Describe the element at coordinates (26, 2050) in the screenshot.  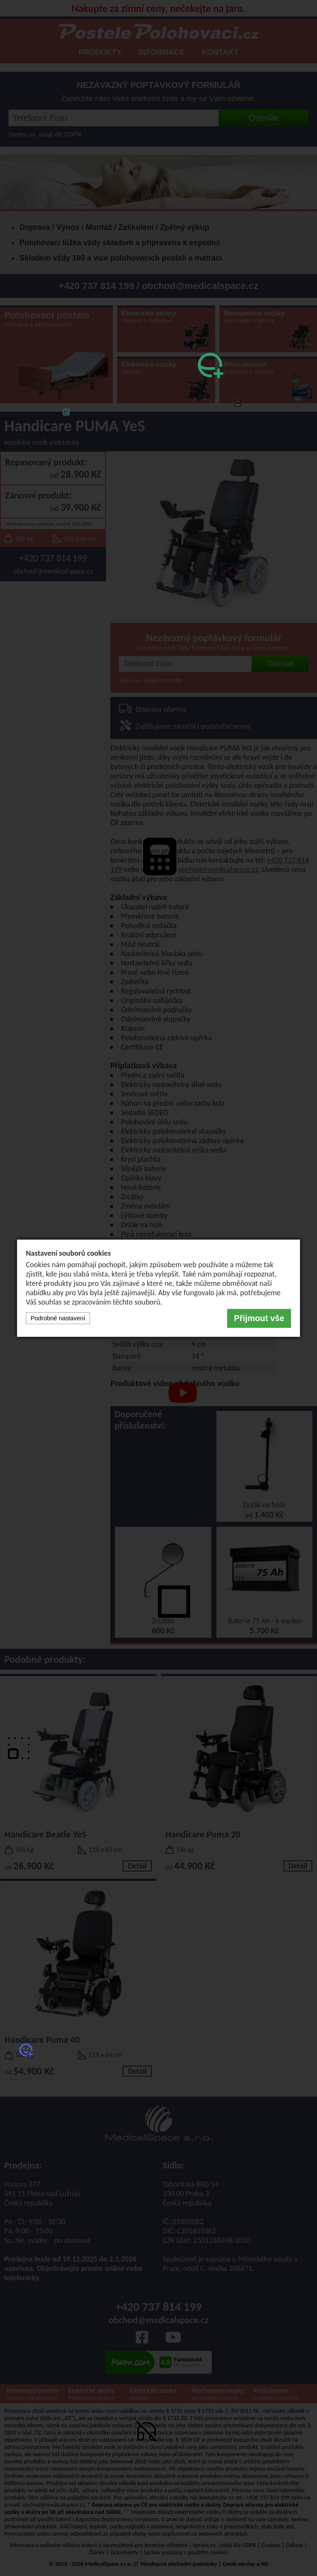
I see `add a new emoji reaction` at that location.